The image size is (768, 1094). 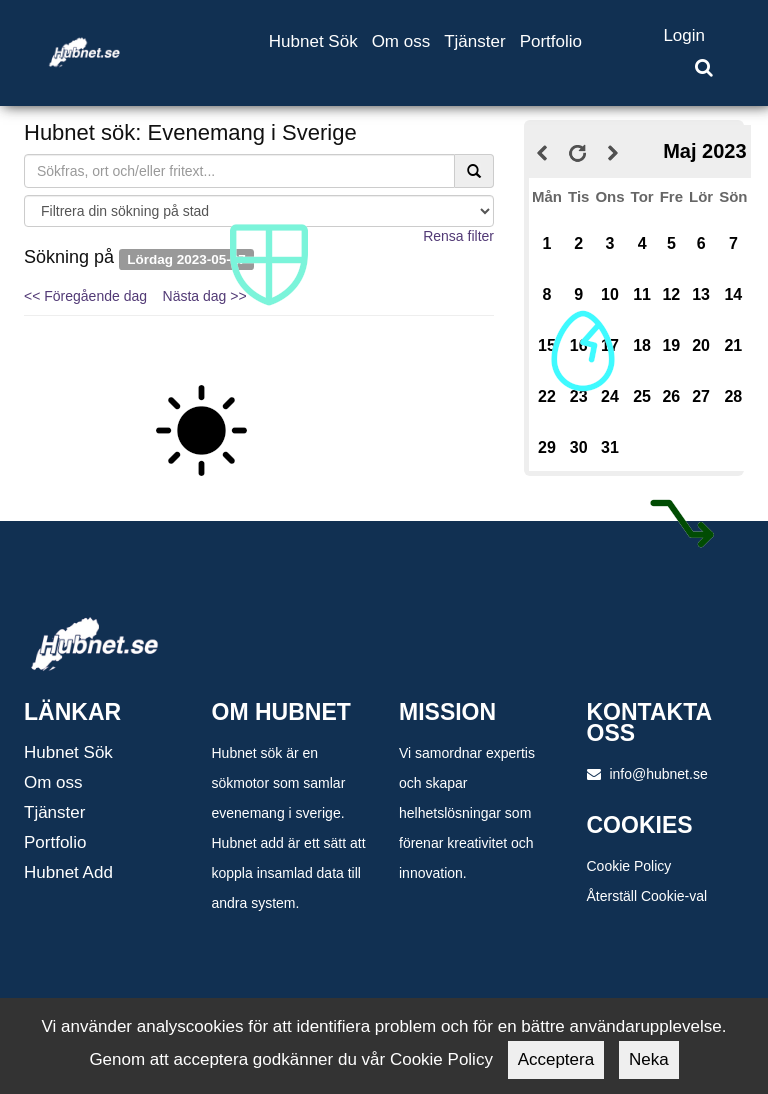 What do you see at coordinates (682, 522) in the screenshot?
I see `indicates a declining trend or decrease in value` at bounding box center [682, 522].